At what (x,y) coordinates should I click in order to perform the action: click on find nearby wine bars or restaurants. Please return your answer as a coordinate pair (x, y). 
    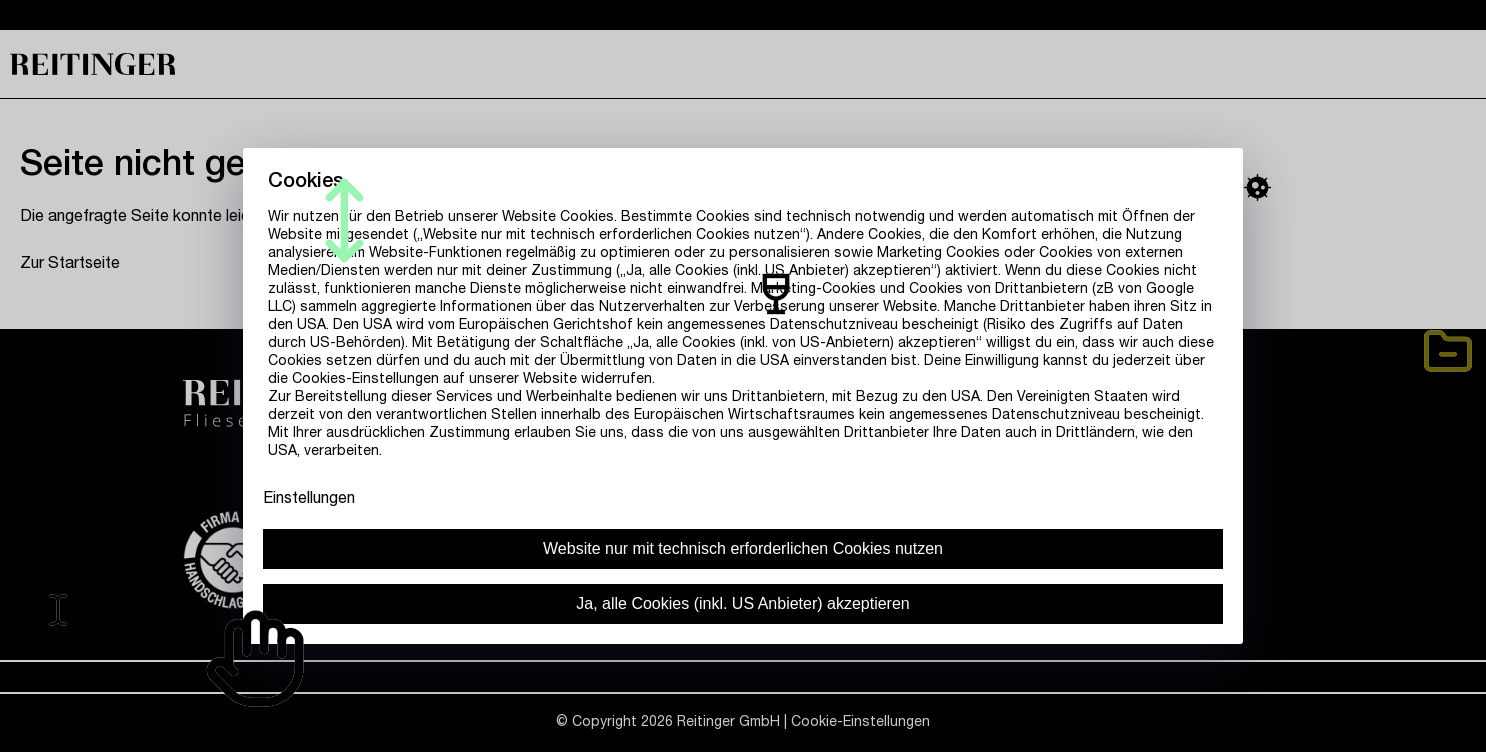
    Looking at the image, I should click on (776, 294).